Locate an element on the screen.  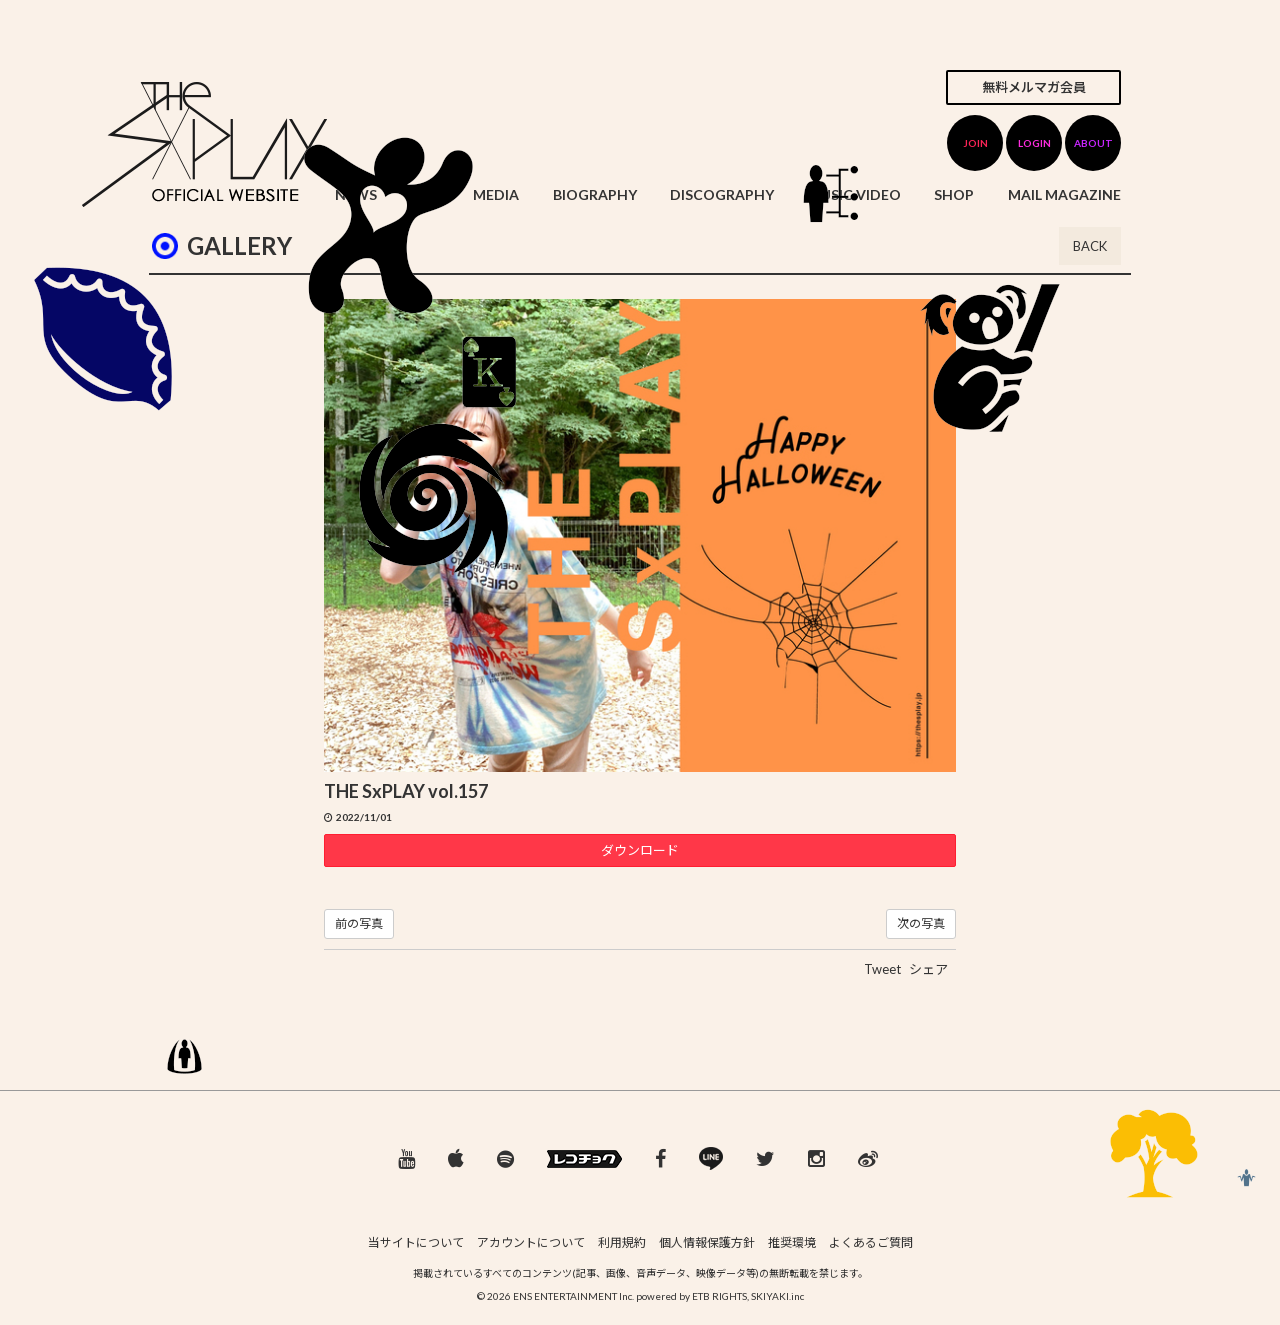
notification security settings is located at coordinates (184, 1056).